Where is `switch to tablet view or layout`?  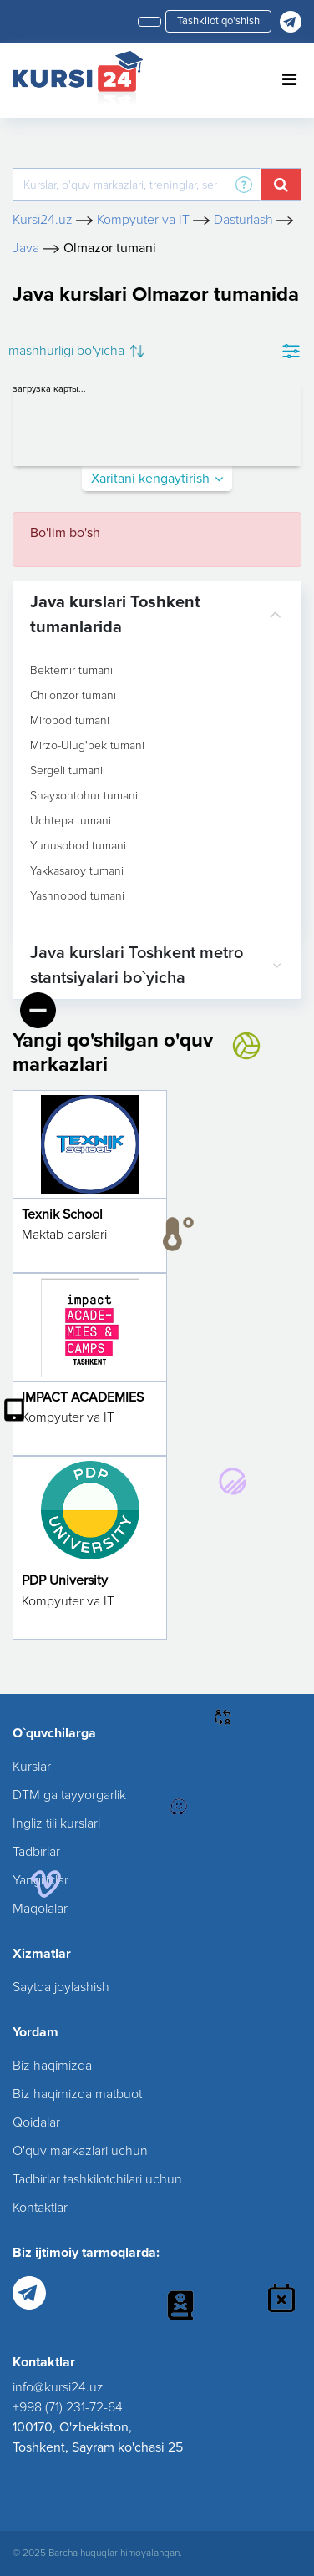 switch to tablet view or layout is located at coordinates (14, 1410).